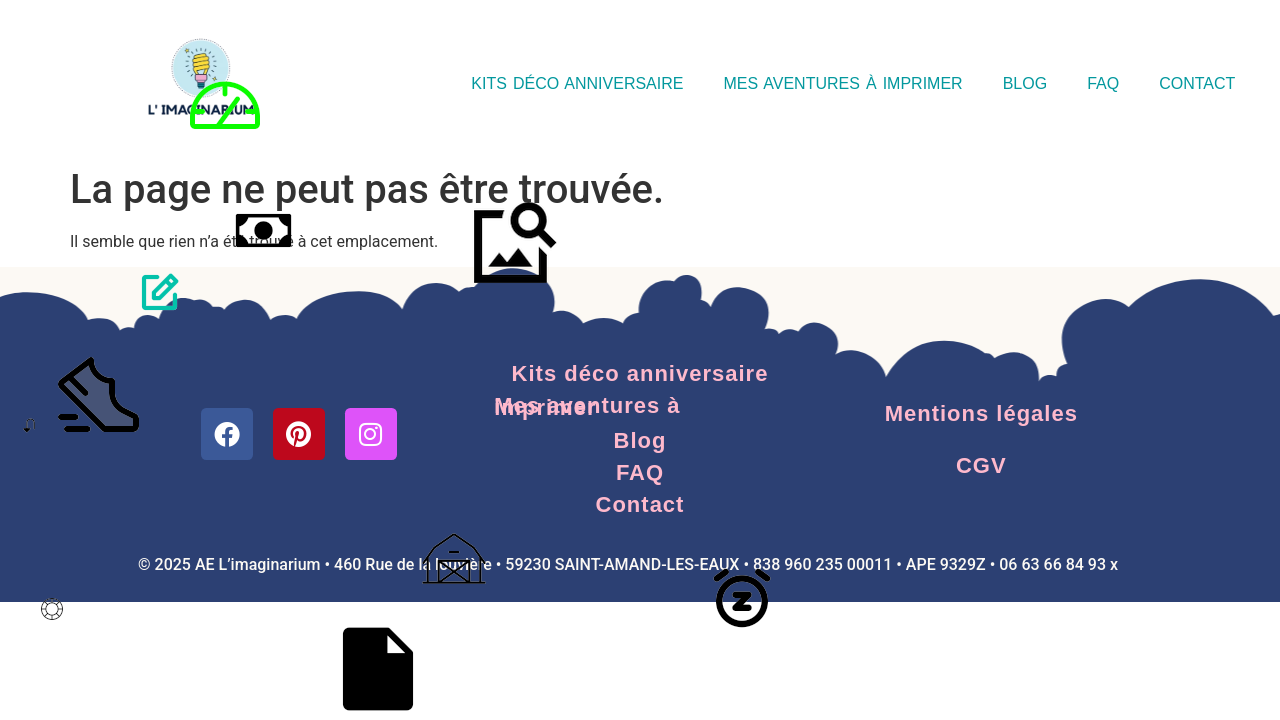 This screenshot has height=720, width=1280. Describe the element at coordinates (514, 242) in the screenshot. I see `search by image or photo` at that location.